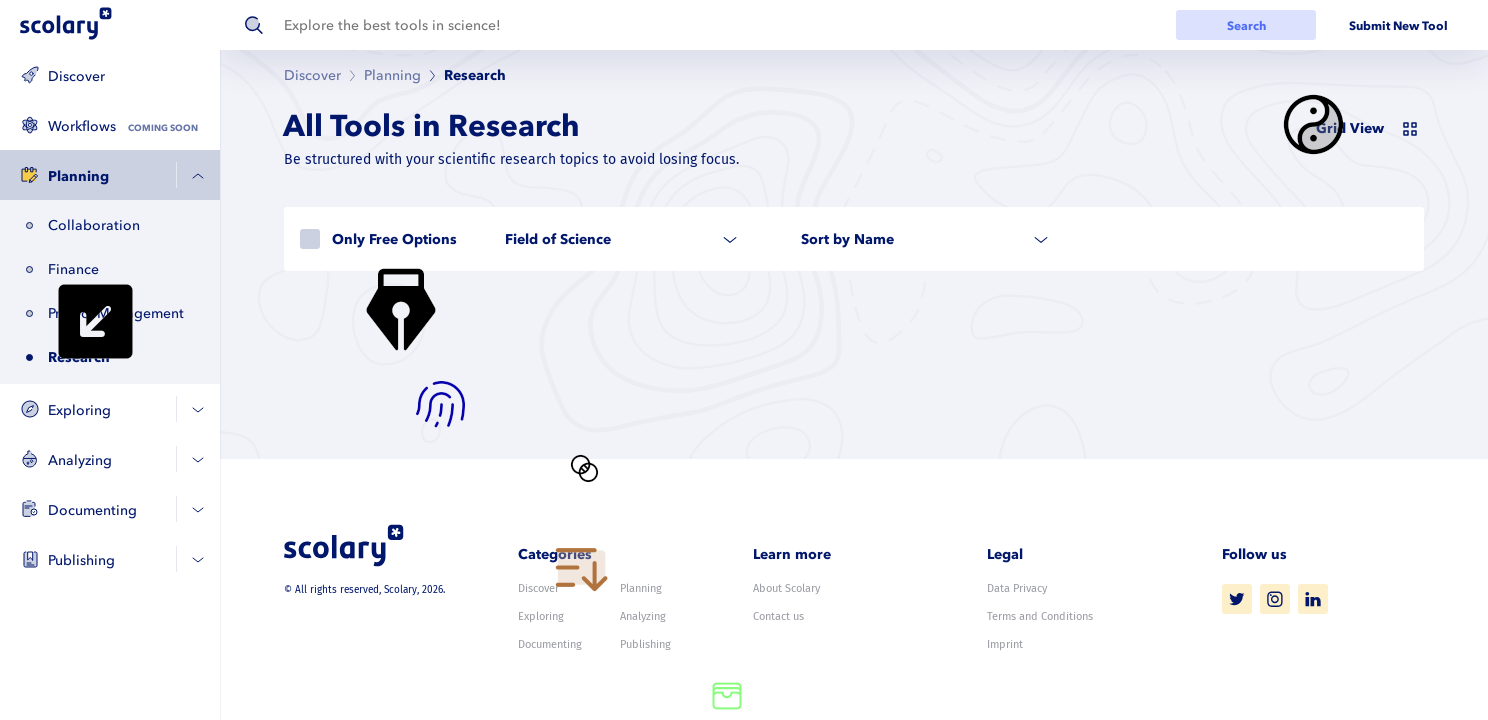 The height and width of the screenshot is (720, 1488). I want to click on toggle balance or harmony mode, so click(1313, 124).